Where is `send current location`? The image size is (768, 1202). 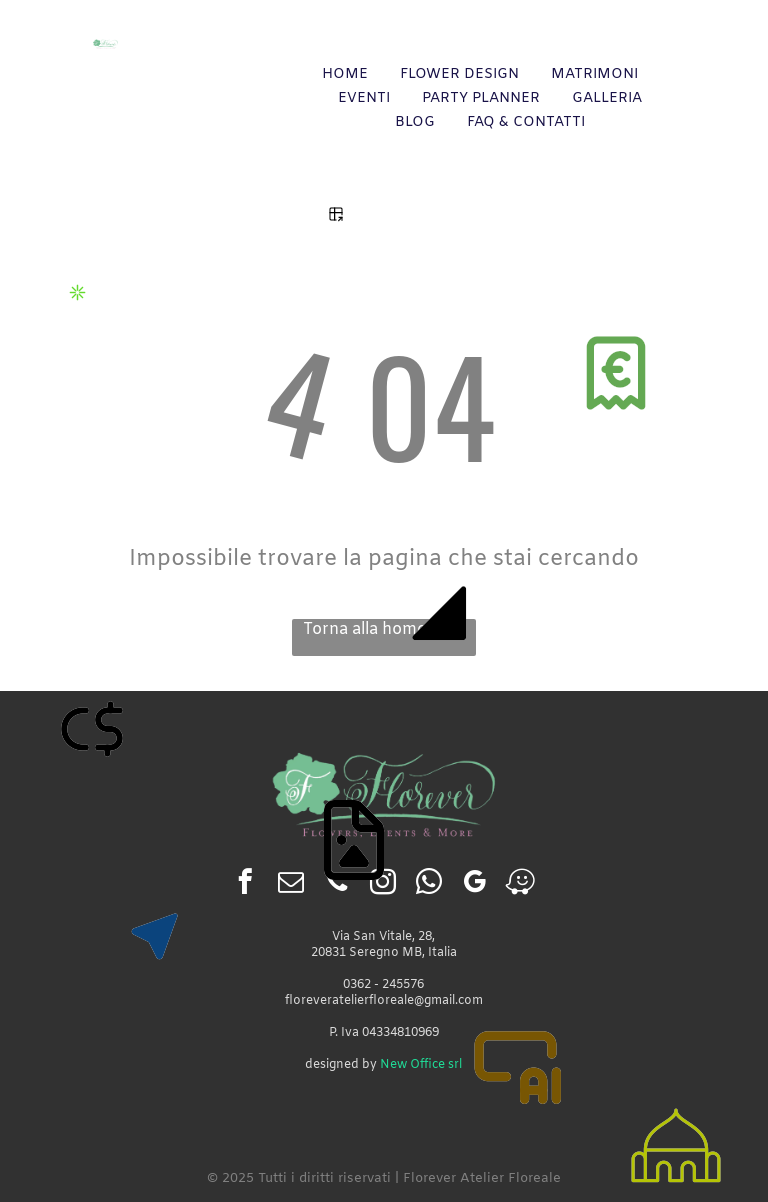
send current location is located at coordinates (155, 936).